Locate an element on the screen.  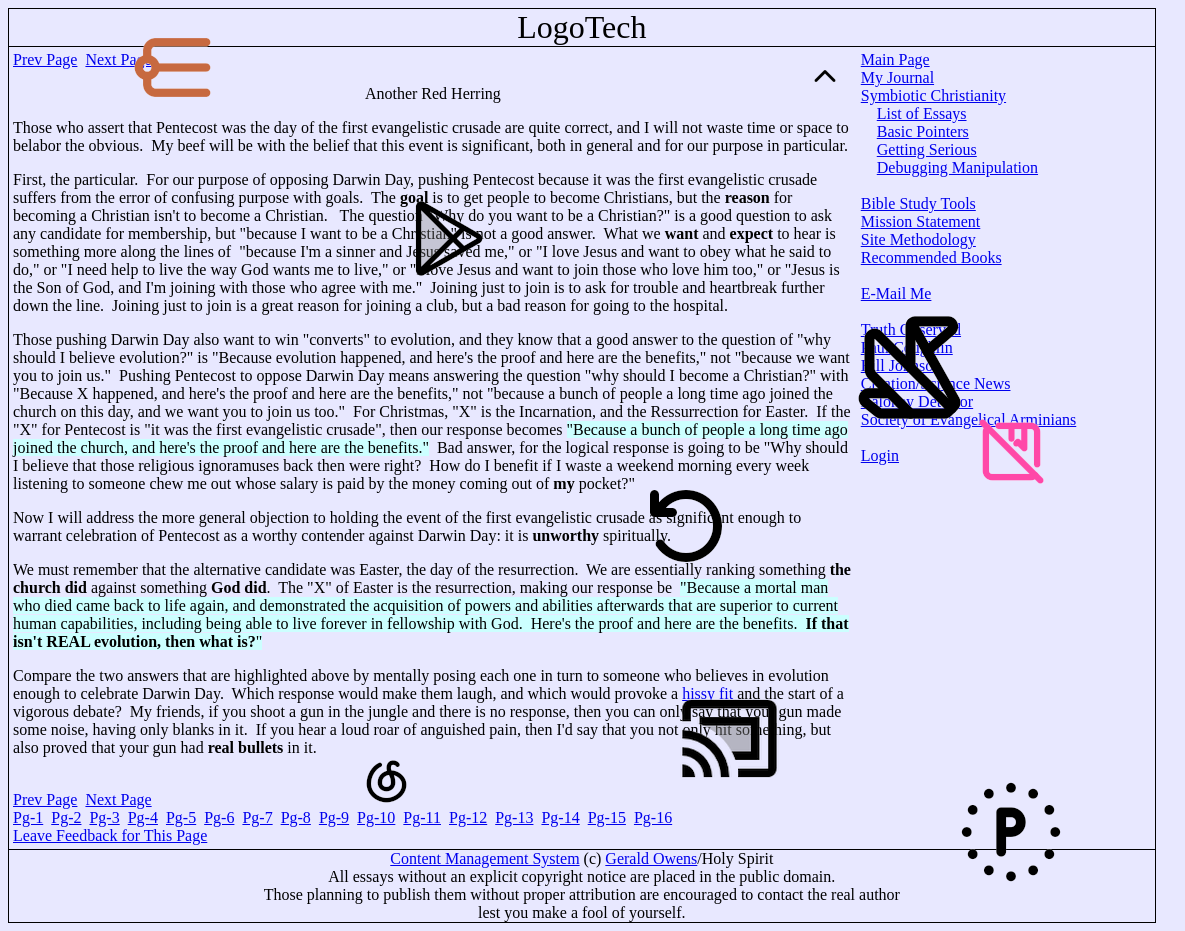
access paper crafts or origami tutorials is located at coordinates (910, 367).